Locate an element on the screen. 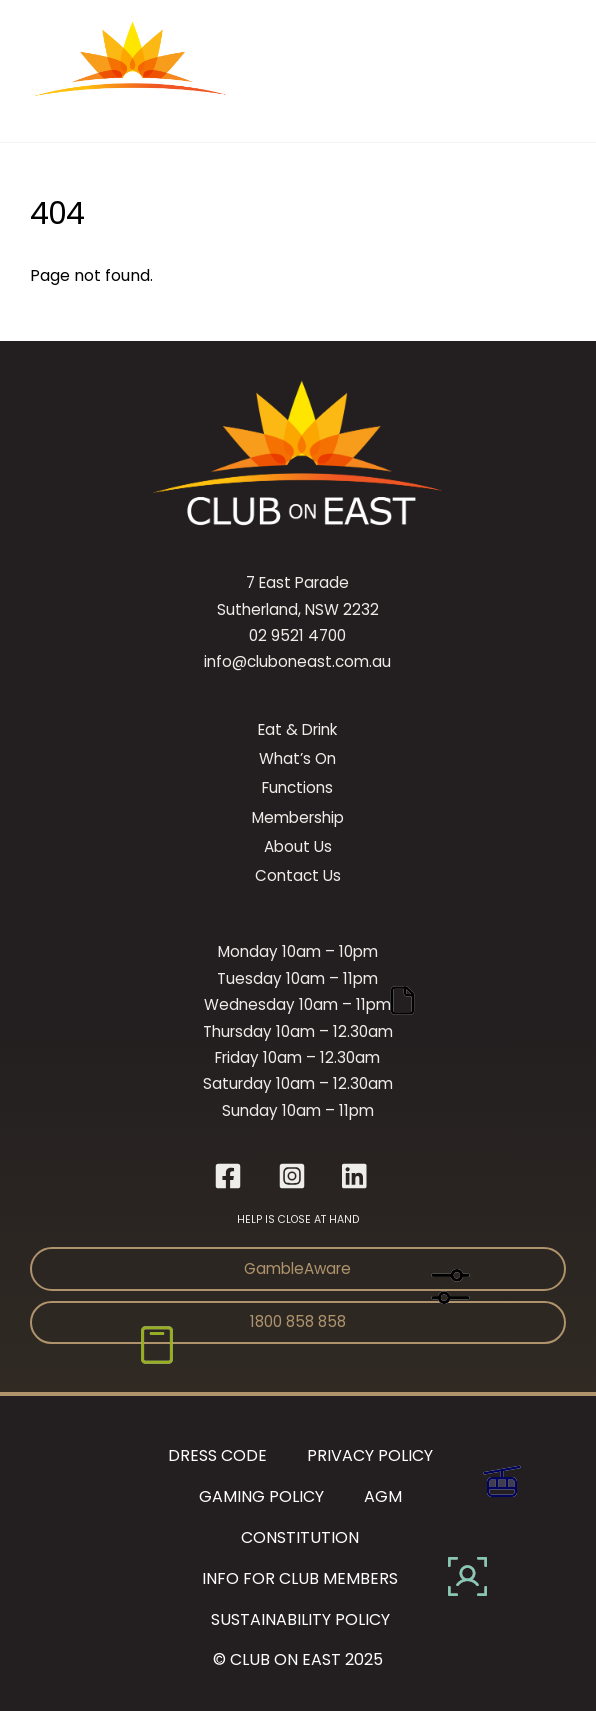 The width and height of the screenshot is (596, 1711). tablet device with top speaker is located at coordinates (157, 1345).